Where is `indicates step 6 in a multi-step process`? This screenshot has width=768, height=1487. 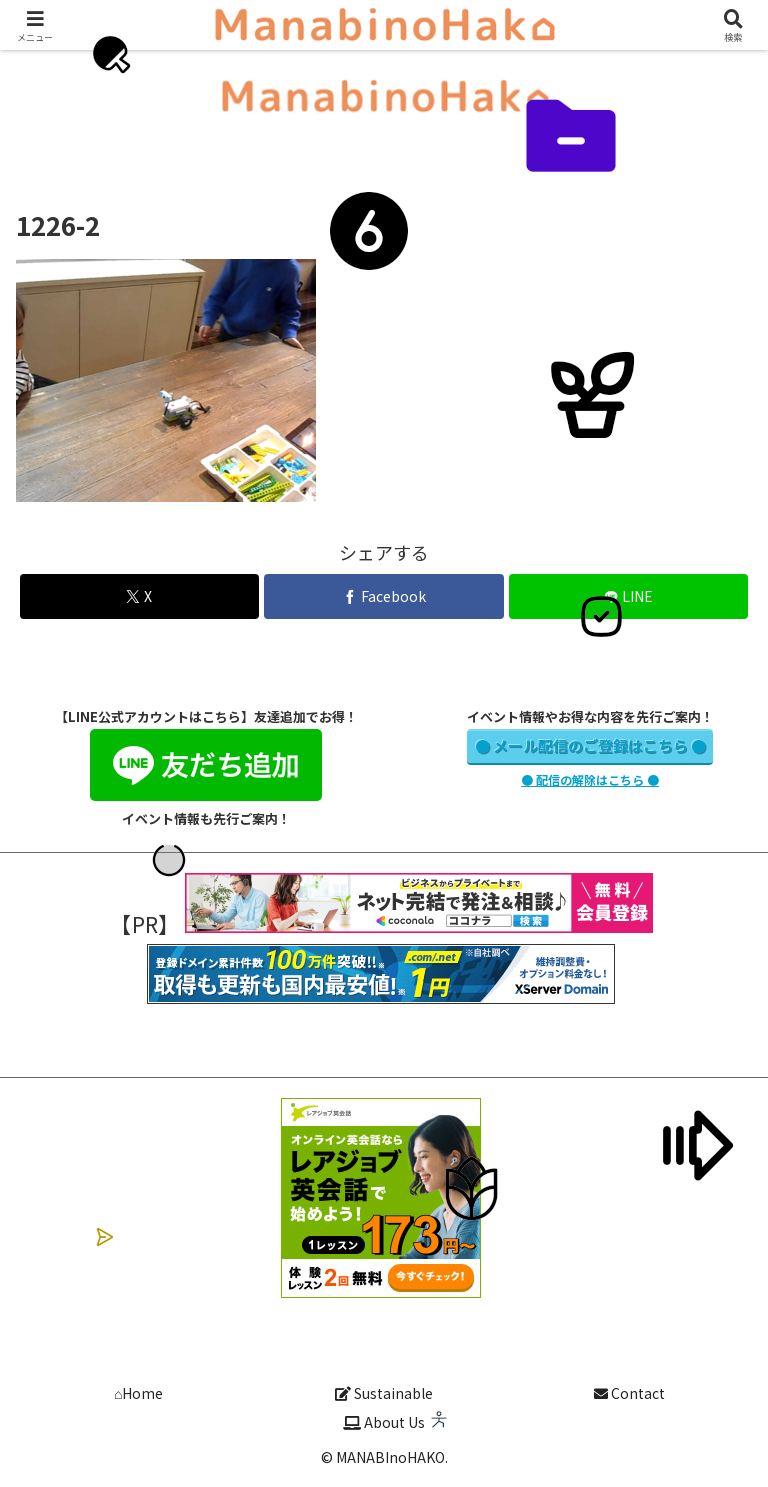
indicates step 6 in a multi-step process is located at coordinates (369, 231).